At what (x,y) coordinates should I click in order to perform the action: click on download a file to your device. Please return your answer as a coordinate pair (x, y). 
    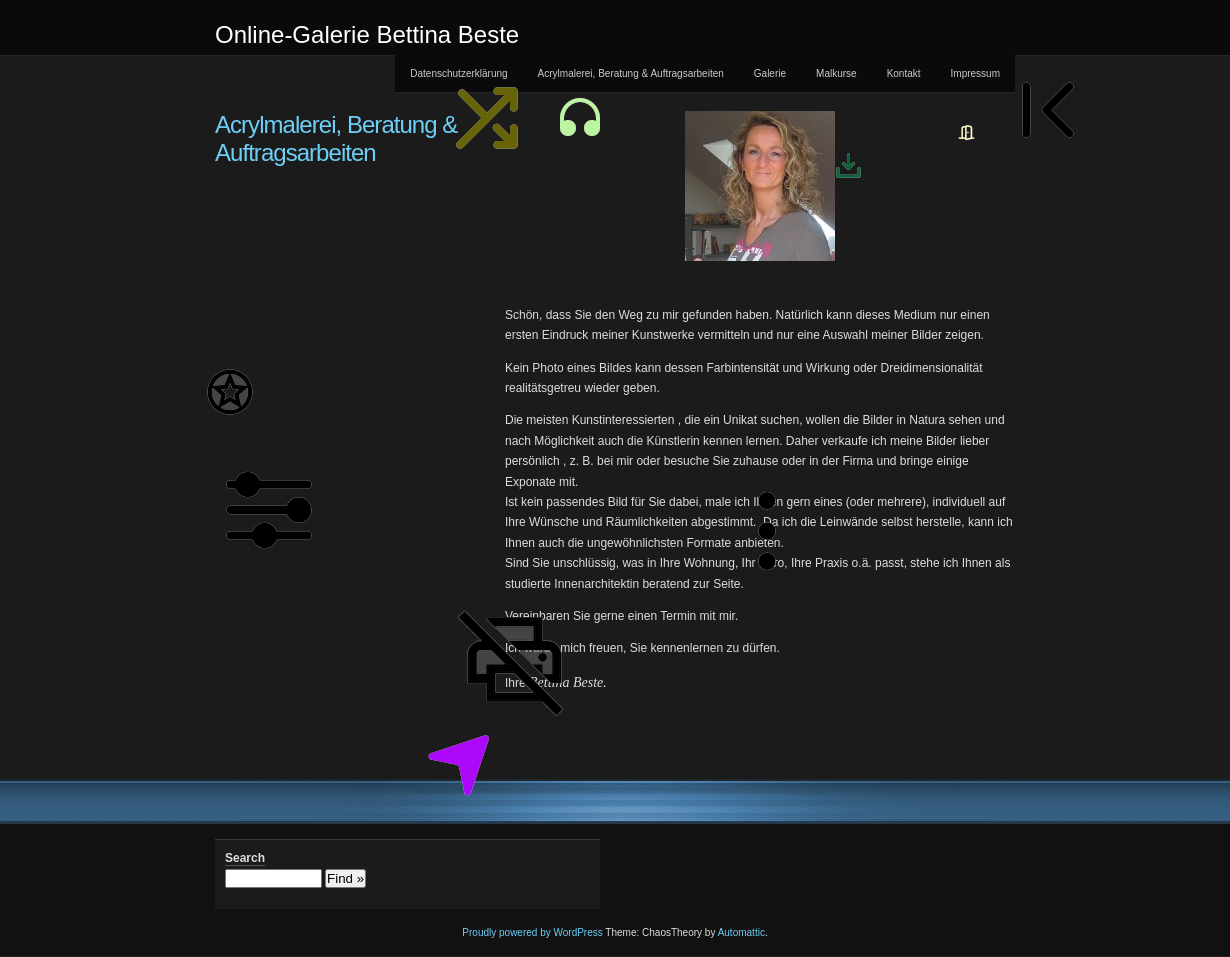
    Looking at the image, I should click on (848, 166).